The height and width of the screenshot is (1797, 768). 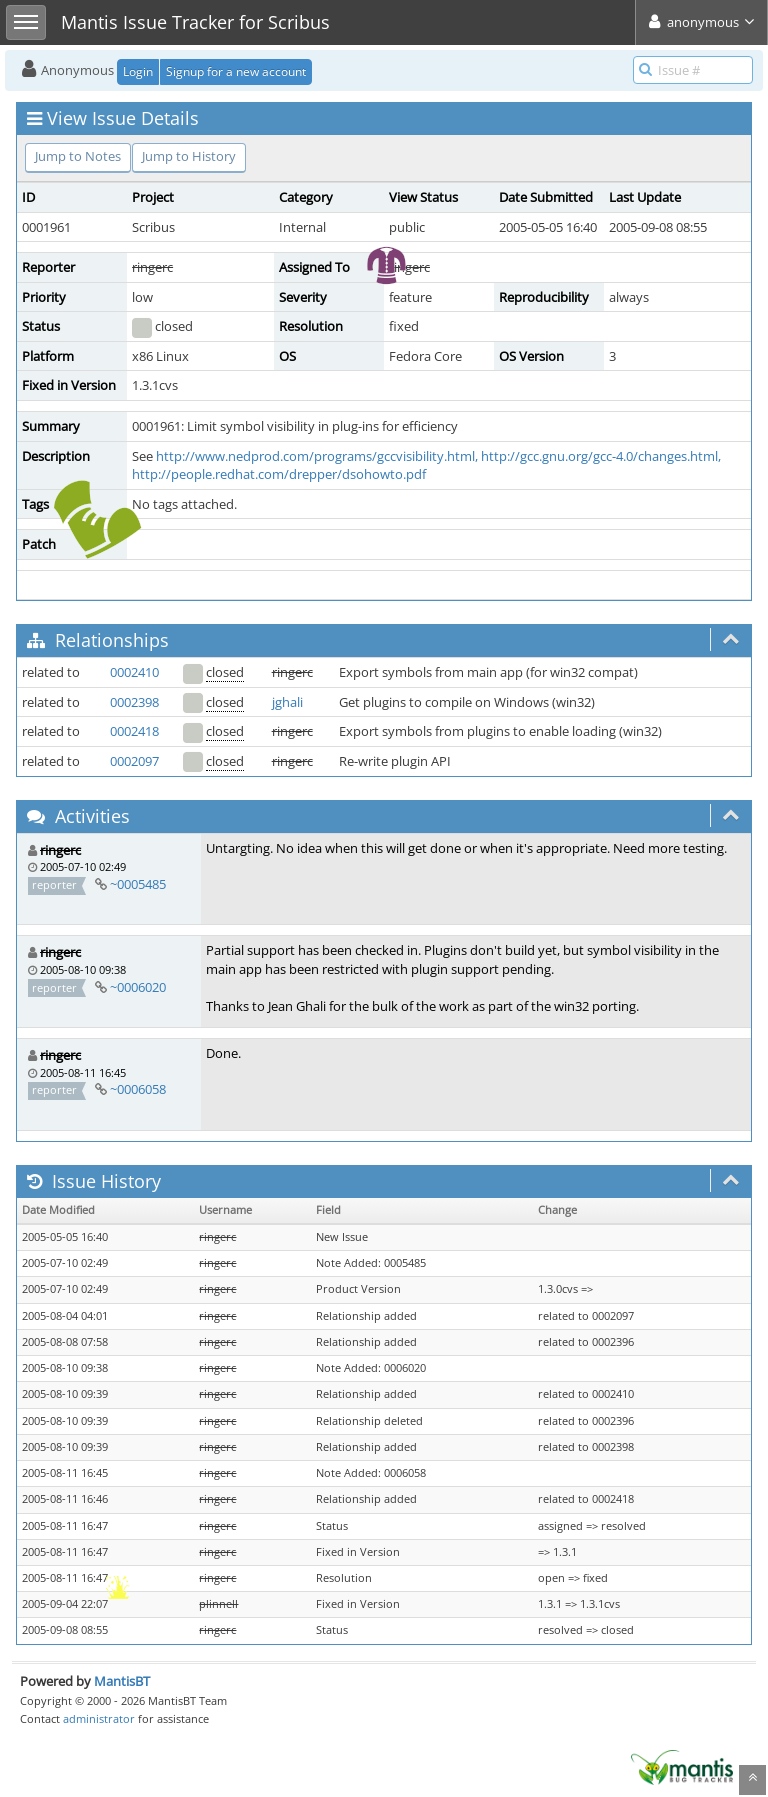 I want to click on indicates walking or movement ability, so click(x=97, y=517).